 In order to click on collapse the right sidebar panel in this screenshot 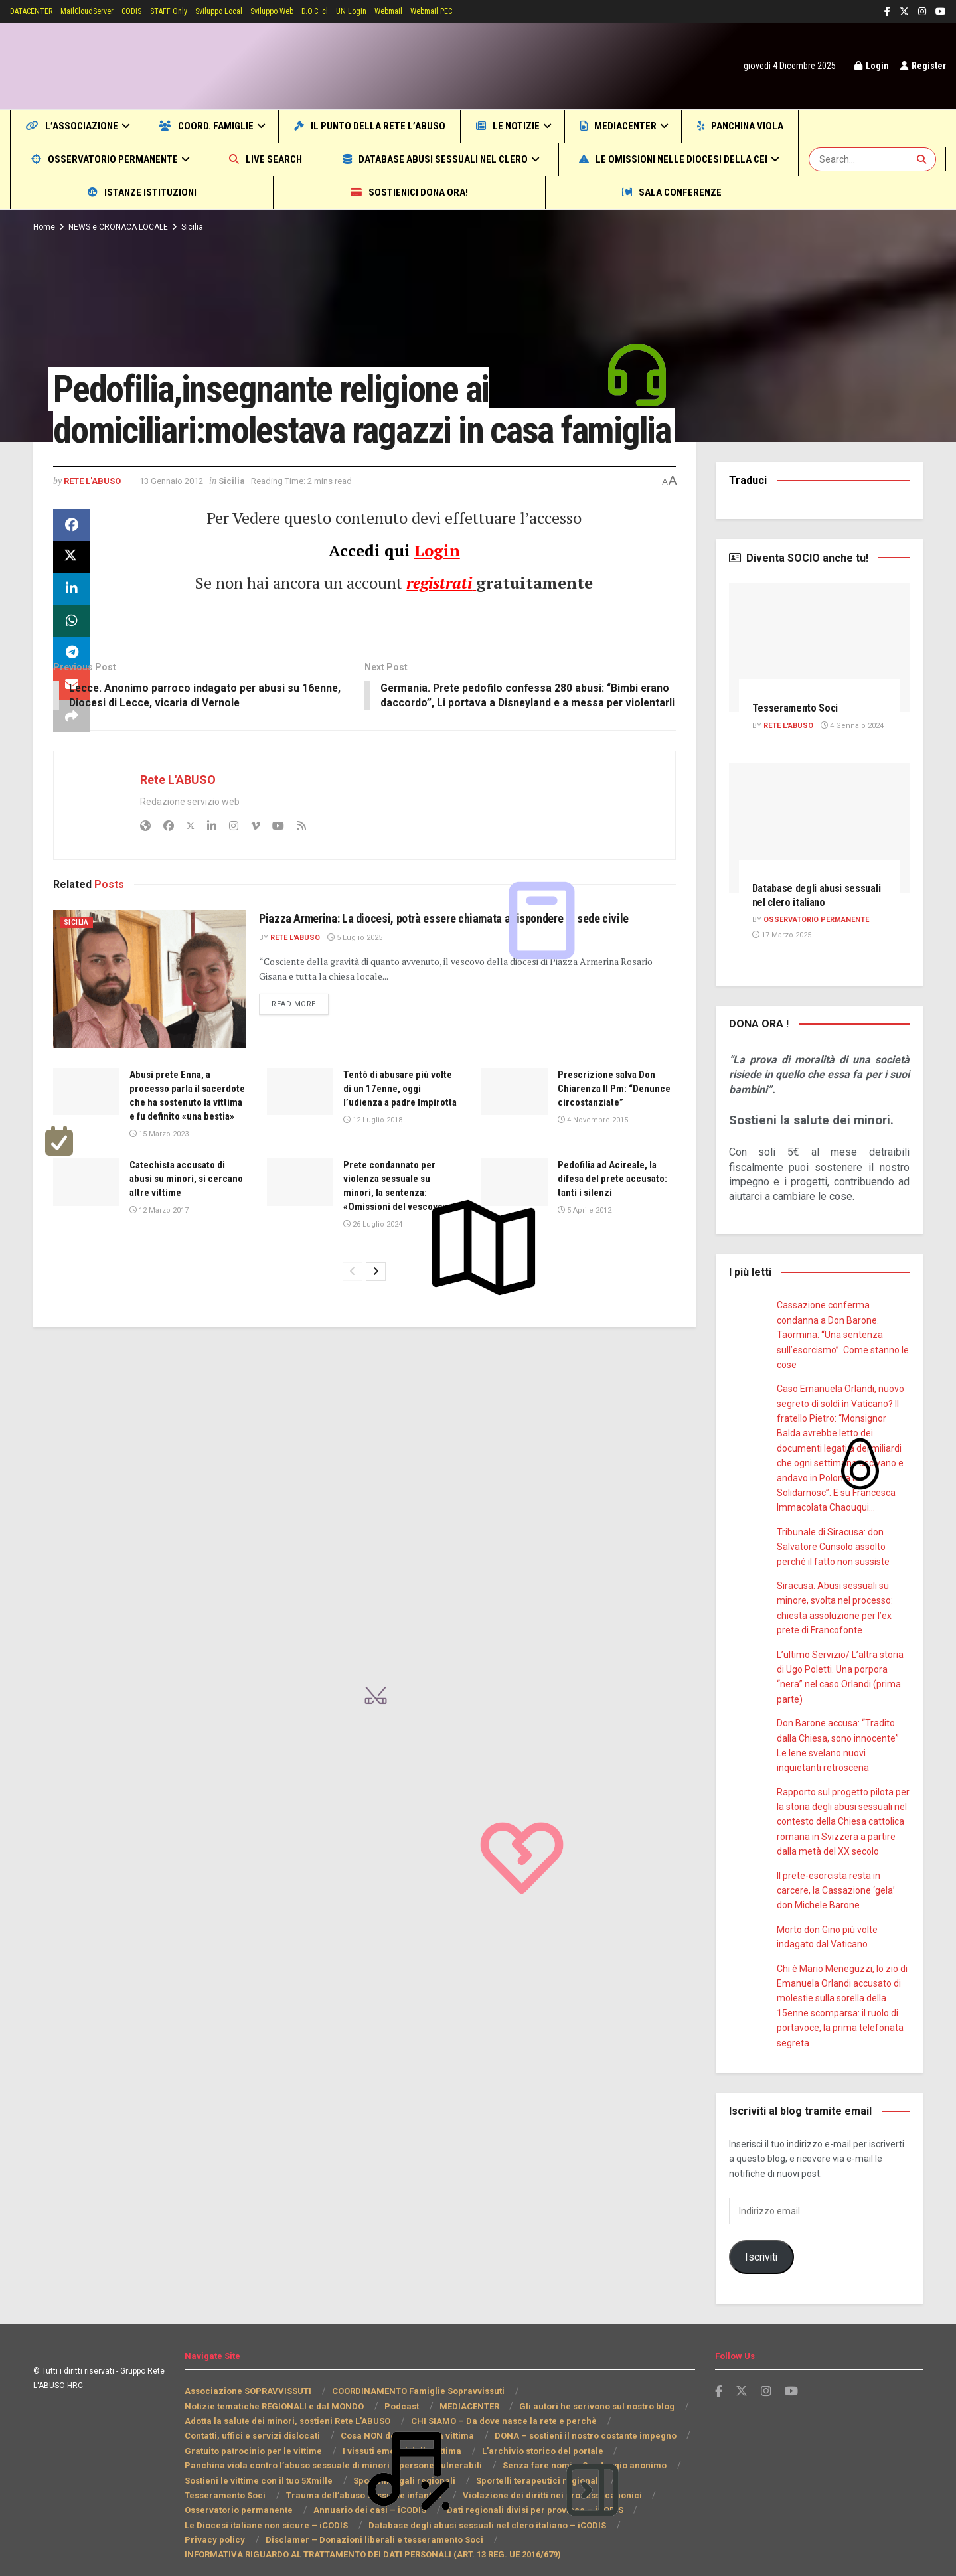, I will do `click(592, 2490)`.